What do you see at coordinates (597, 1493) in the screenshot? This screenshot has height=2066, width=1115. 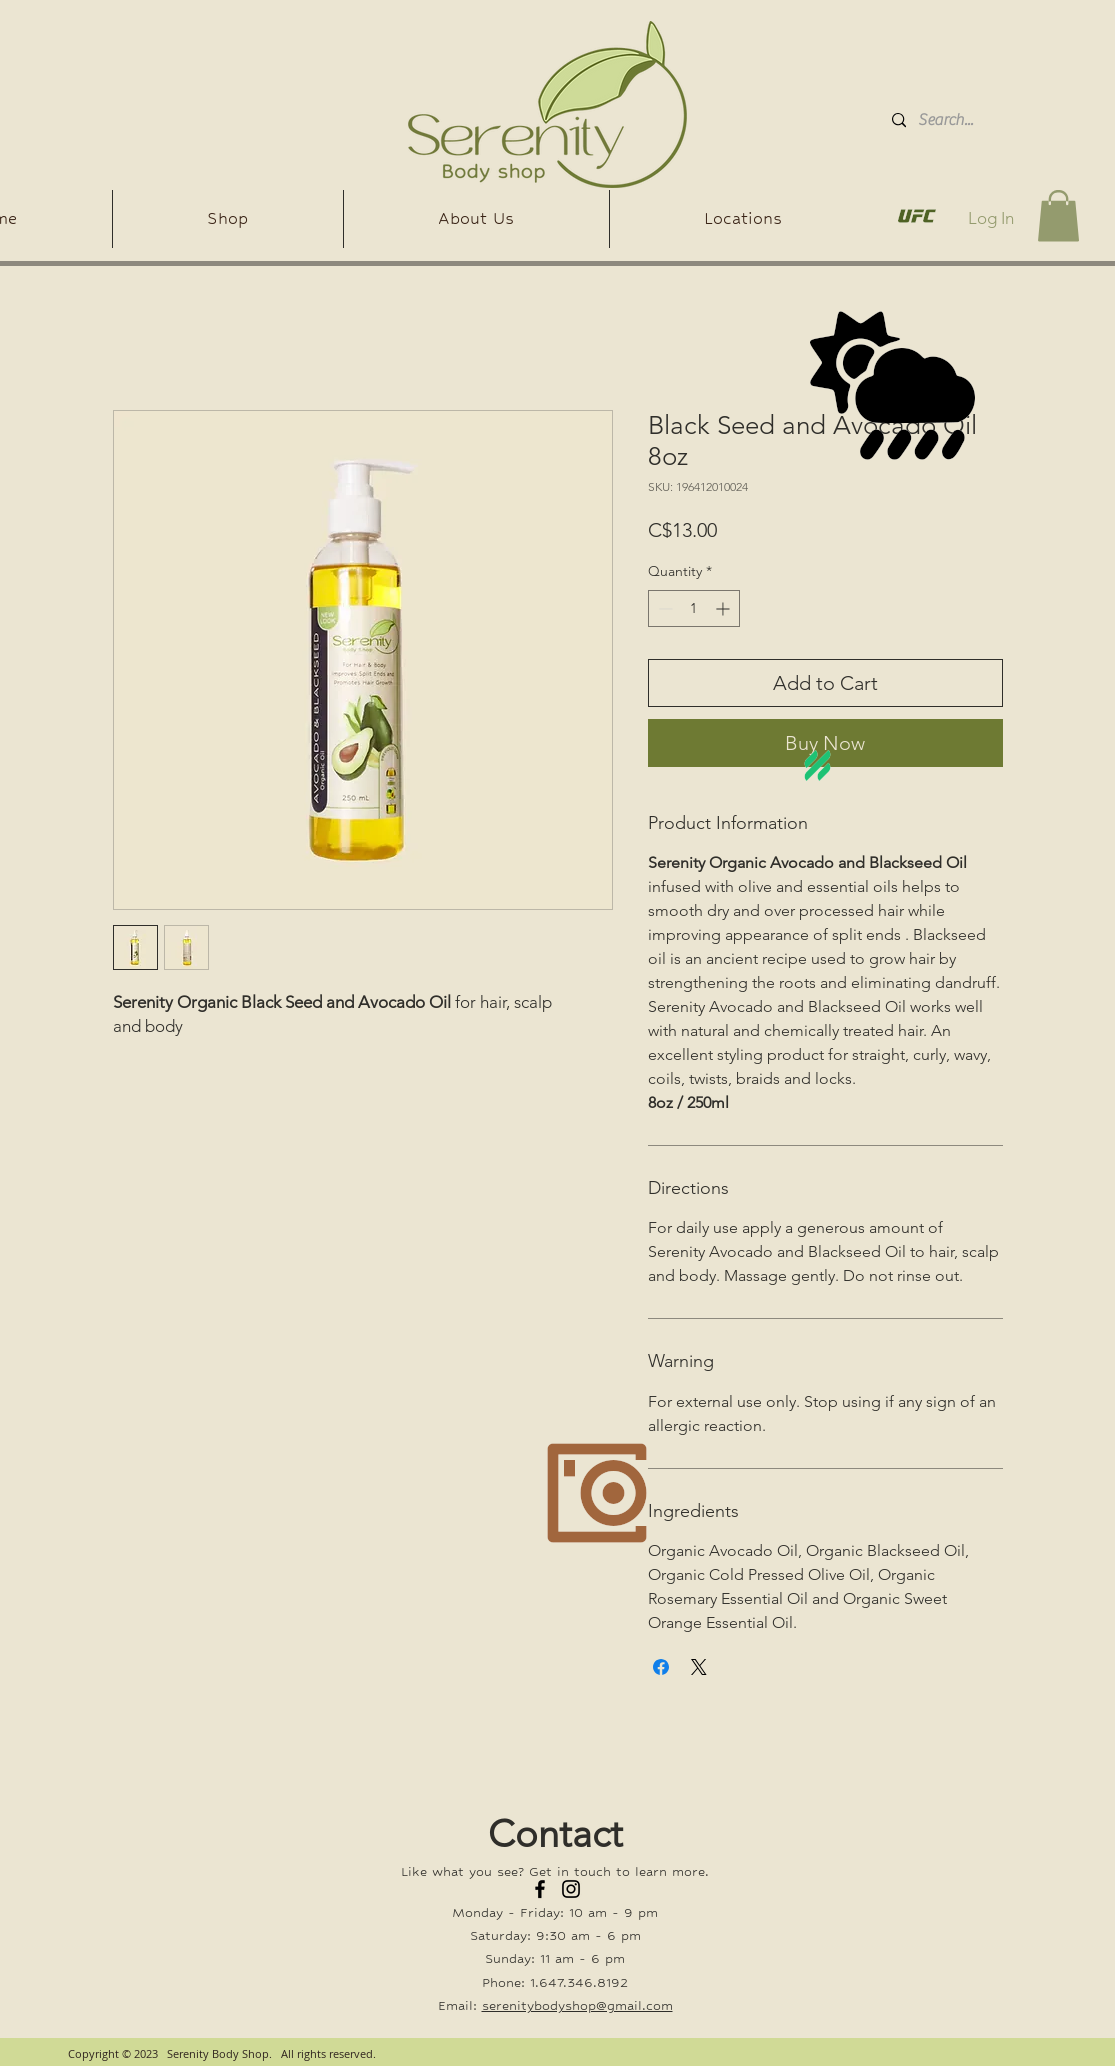 I see `access photo gallery` at bounding box center [597, 1493].